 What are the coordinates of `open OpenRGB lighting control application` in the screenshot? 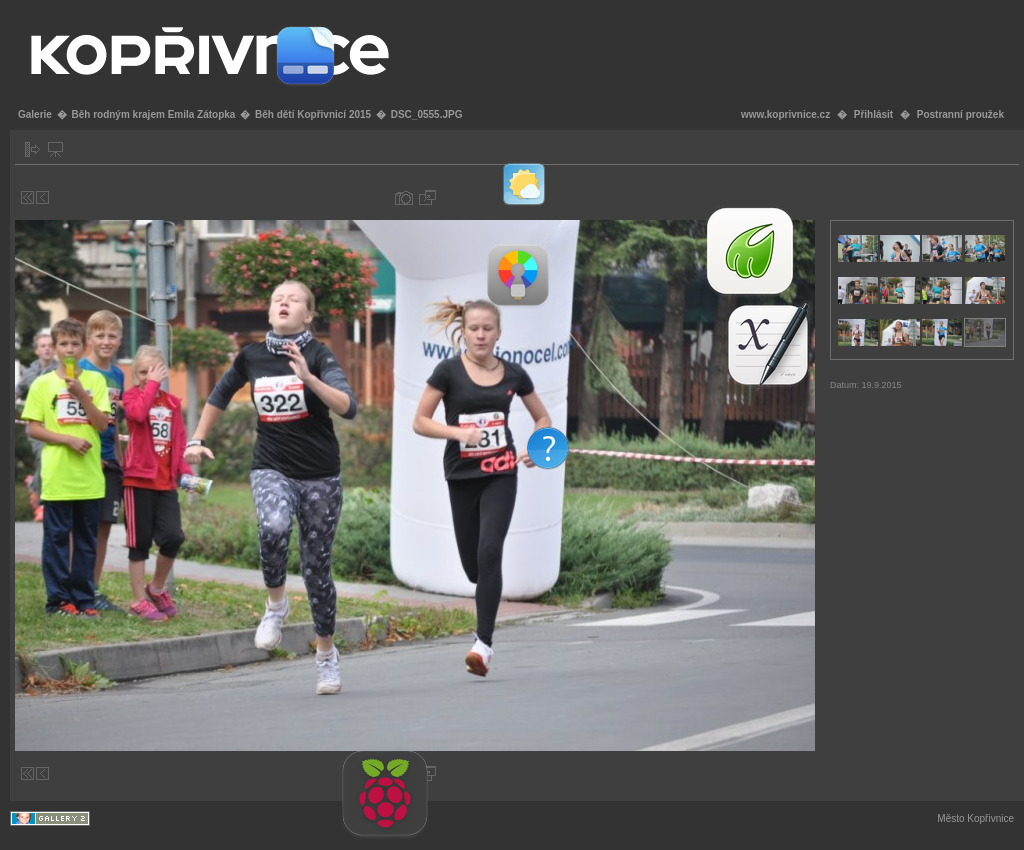 It's located at (518, 275).